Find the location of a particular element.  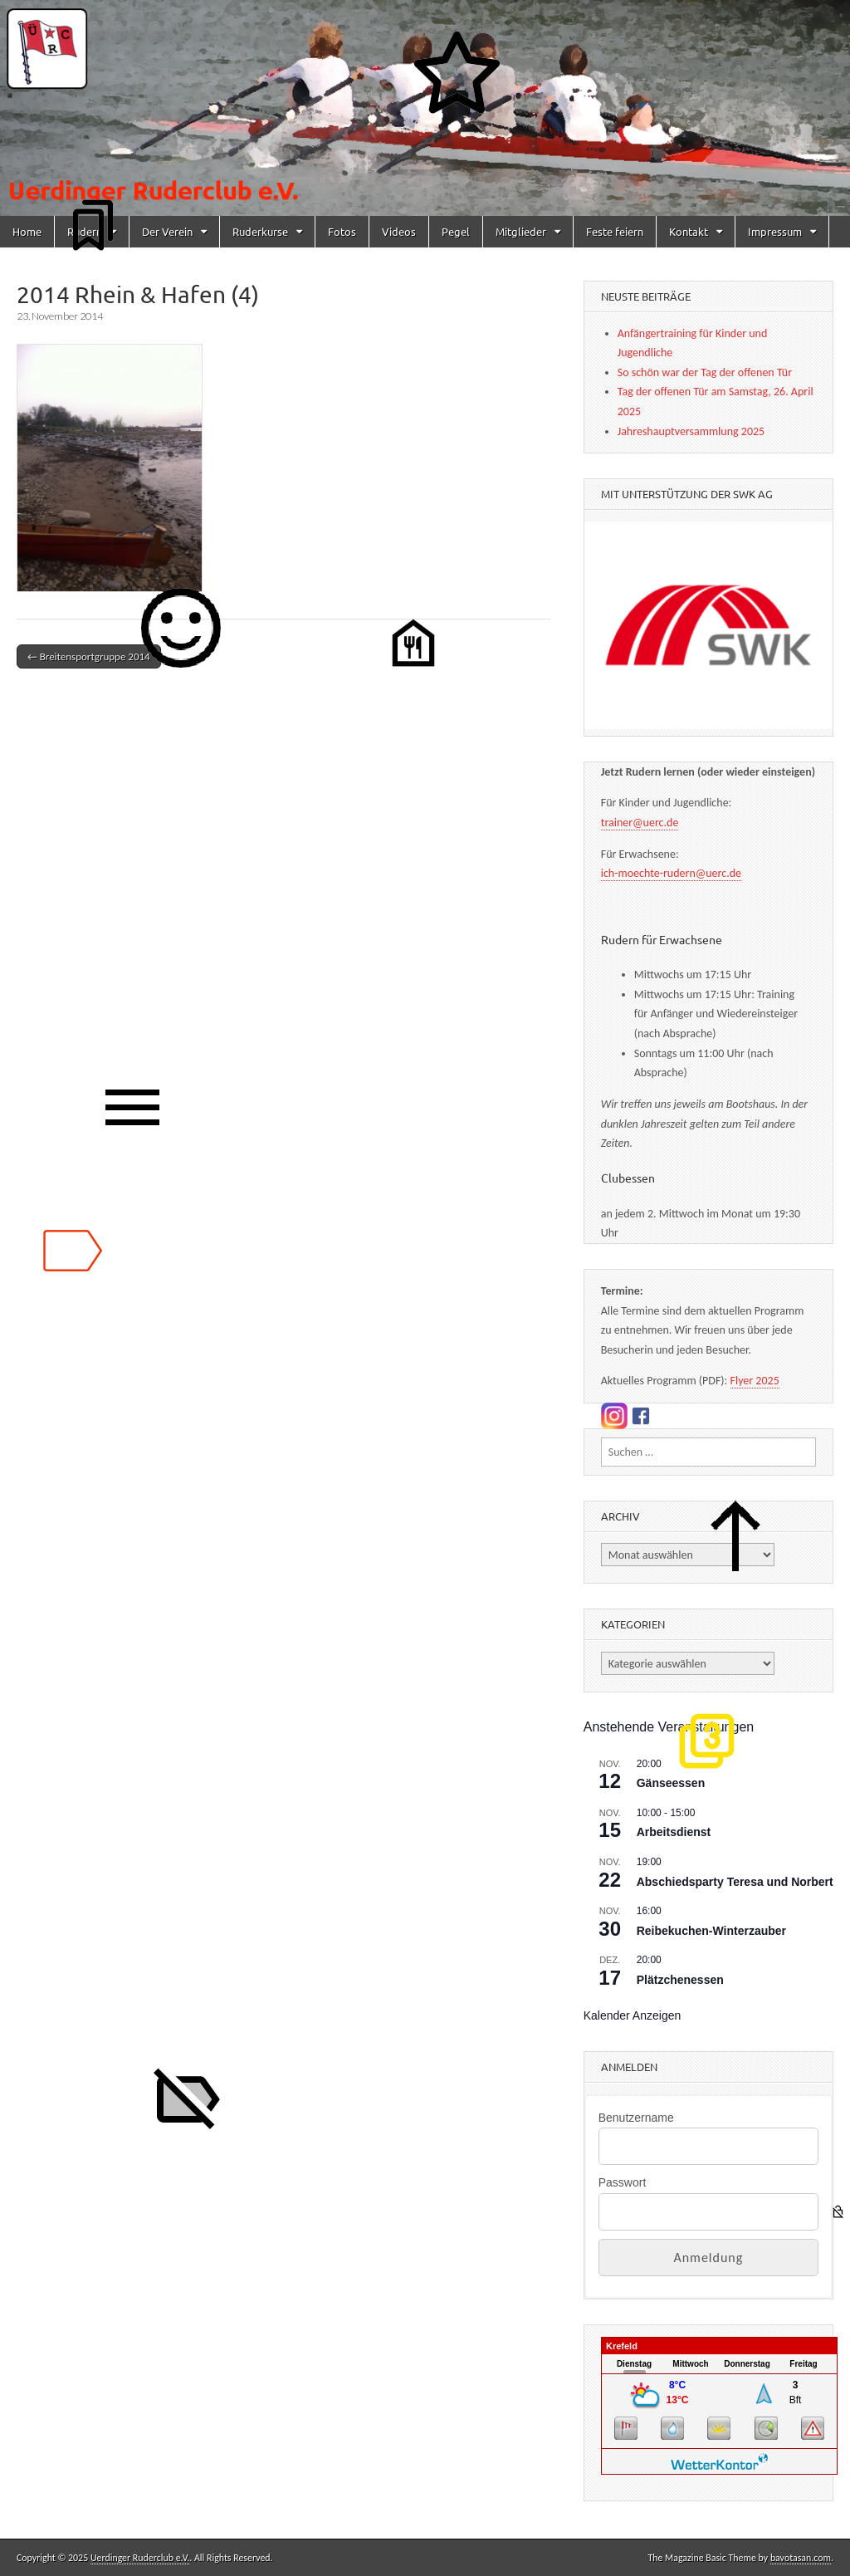

add a tag or label to an item is located at coordinates (71, 1251).